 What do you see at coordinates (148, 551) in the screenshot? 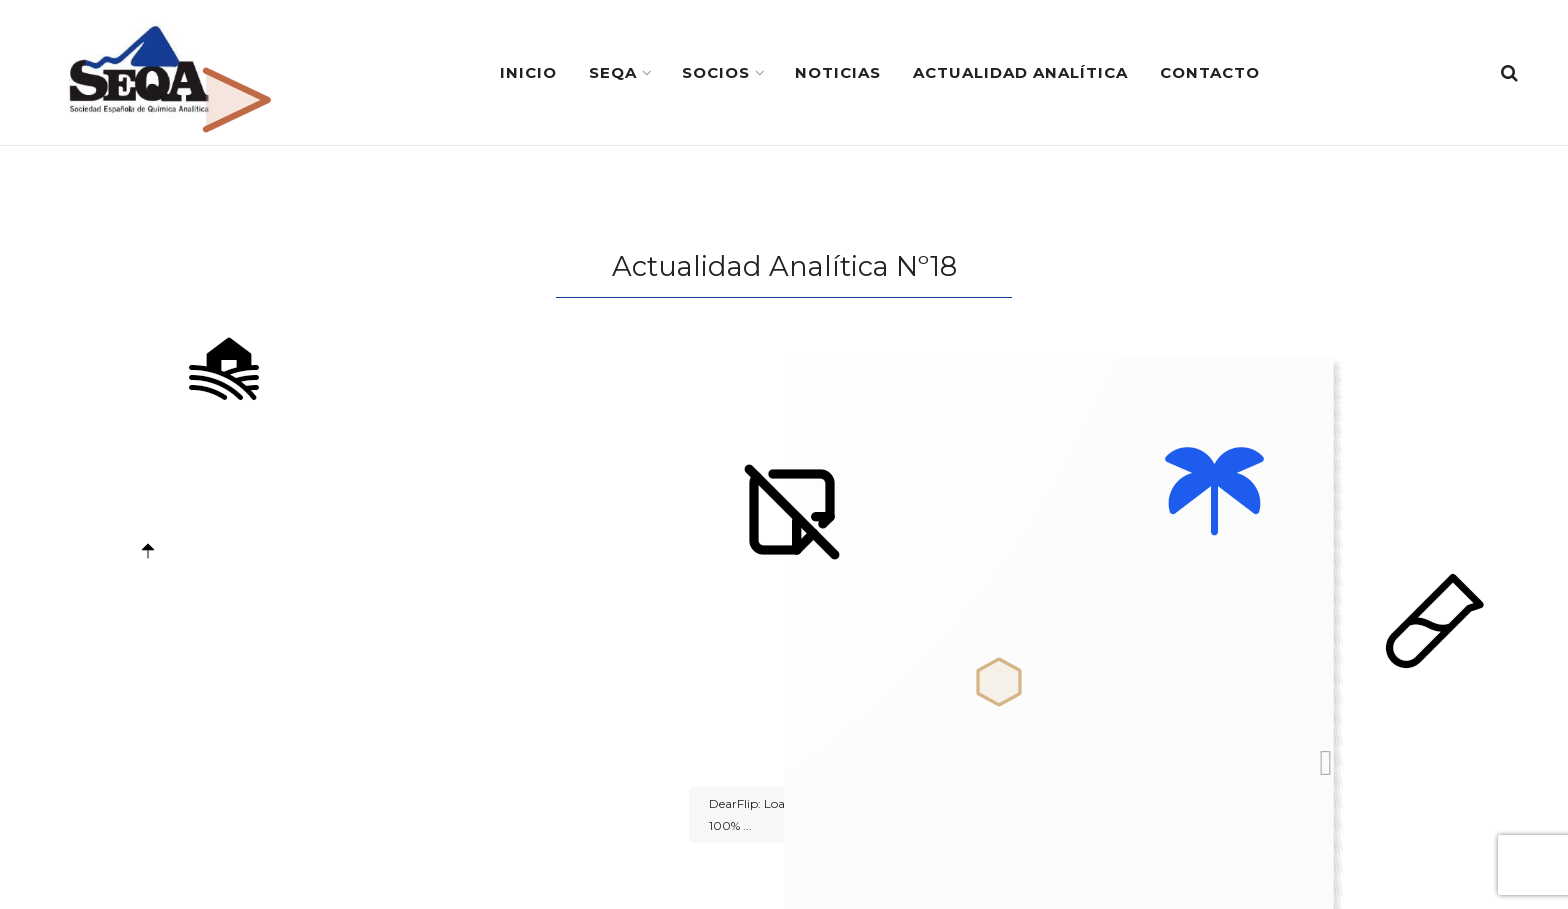
I see `scroll to top of page` at bounding box center [148, 551].